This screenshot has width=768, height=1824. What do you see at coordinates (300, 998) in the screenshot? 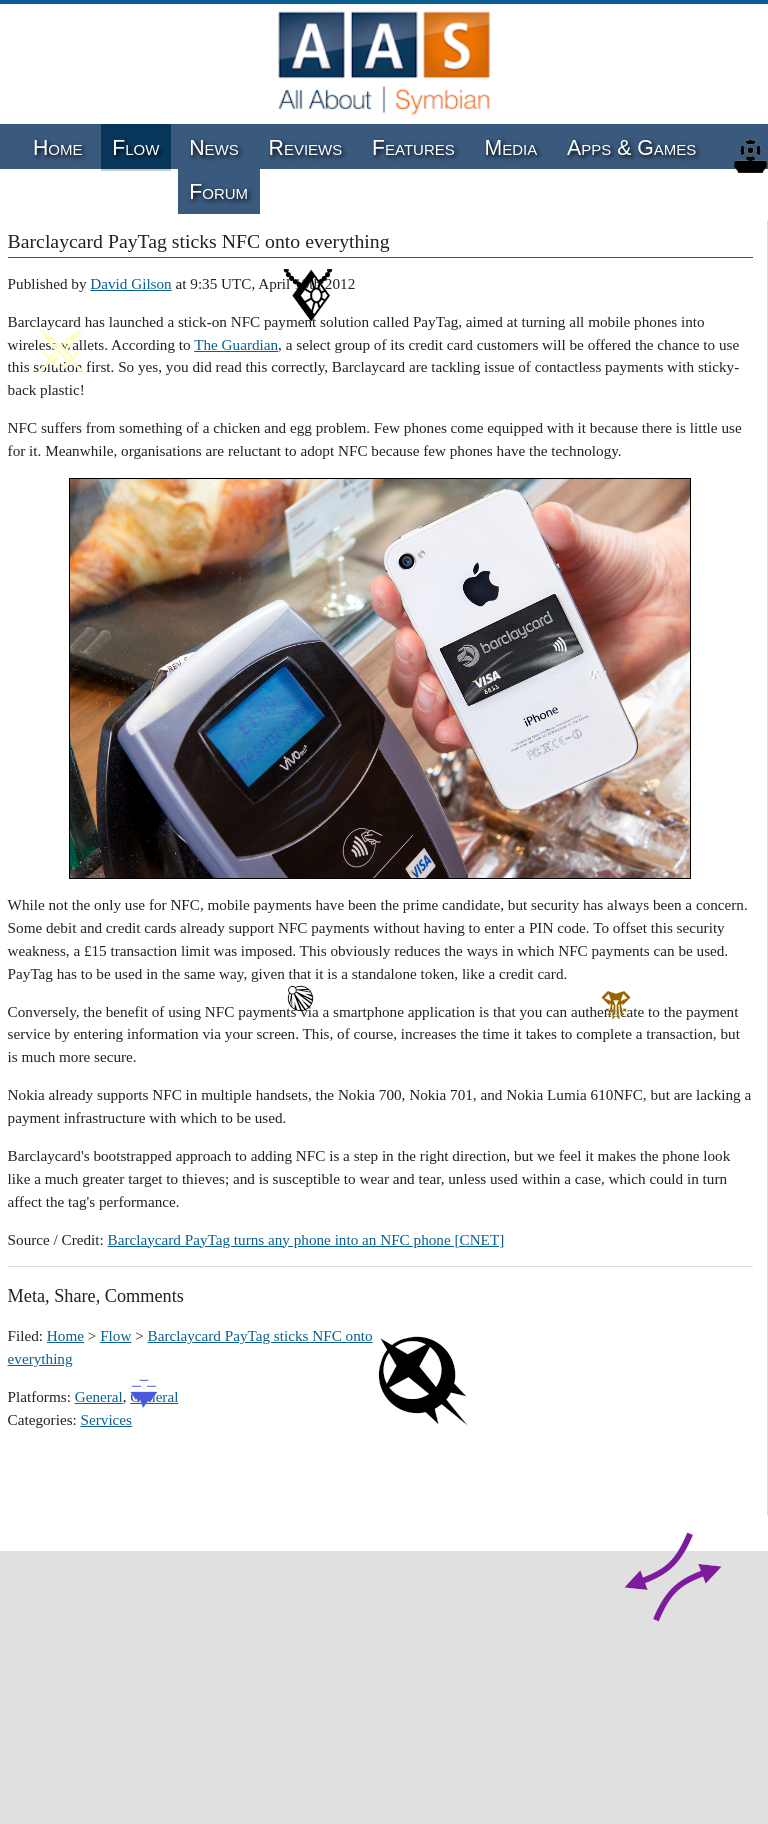
I see `extract resources or energy in a game` at bounding box center [300, 998].